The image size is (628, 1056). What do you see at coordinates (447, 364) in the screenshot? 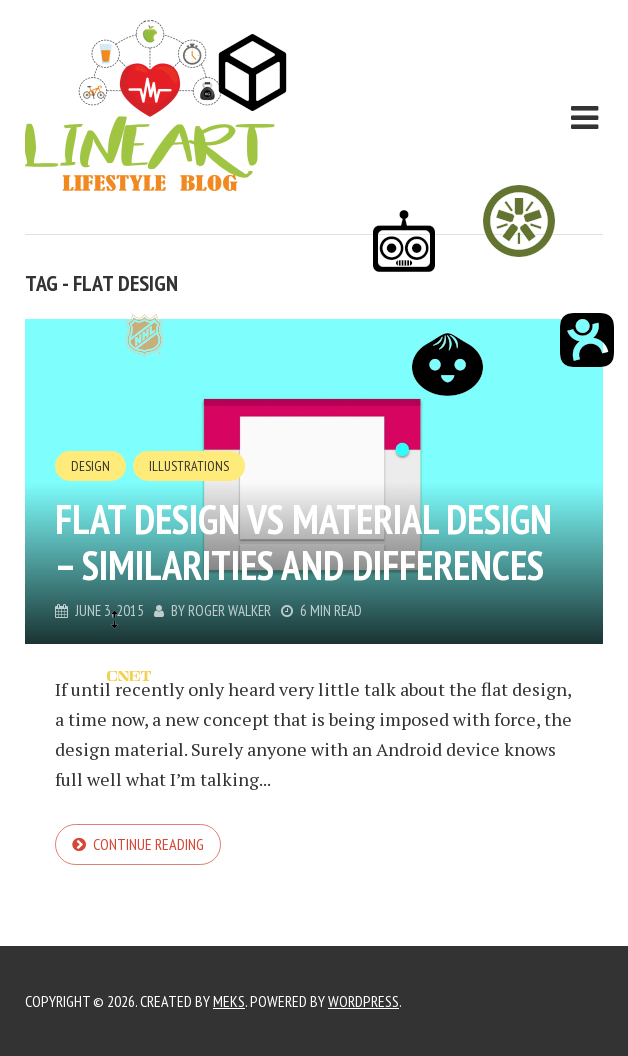
I see `indicates a project using the bun javascript runtime` at bounding box center [447, 364].